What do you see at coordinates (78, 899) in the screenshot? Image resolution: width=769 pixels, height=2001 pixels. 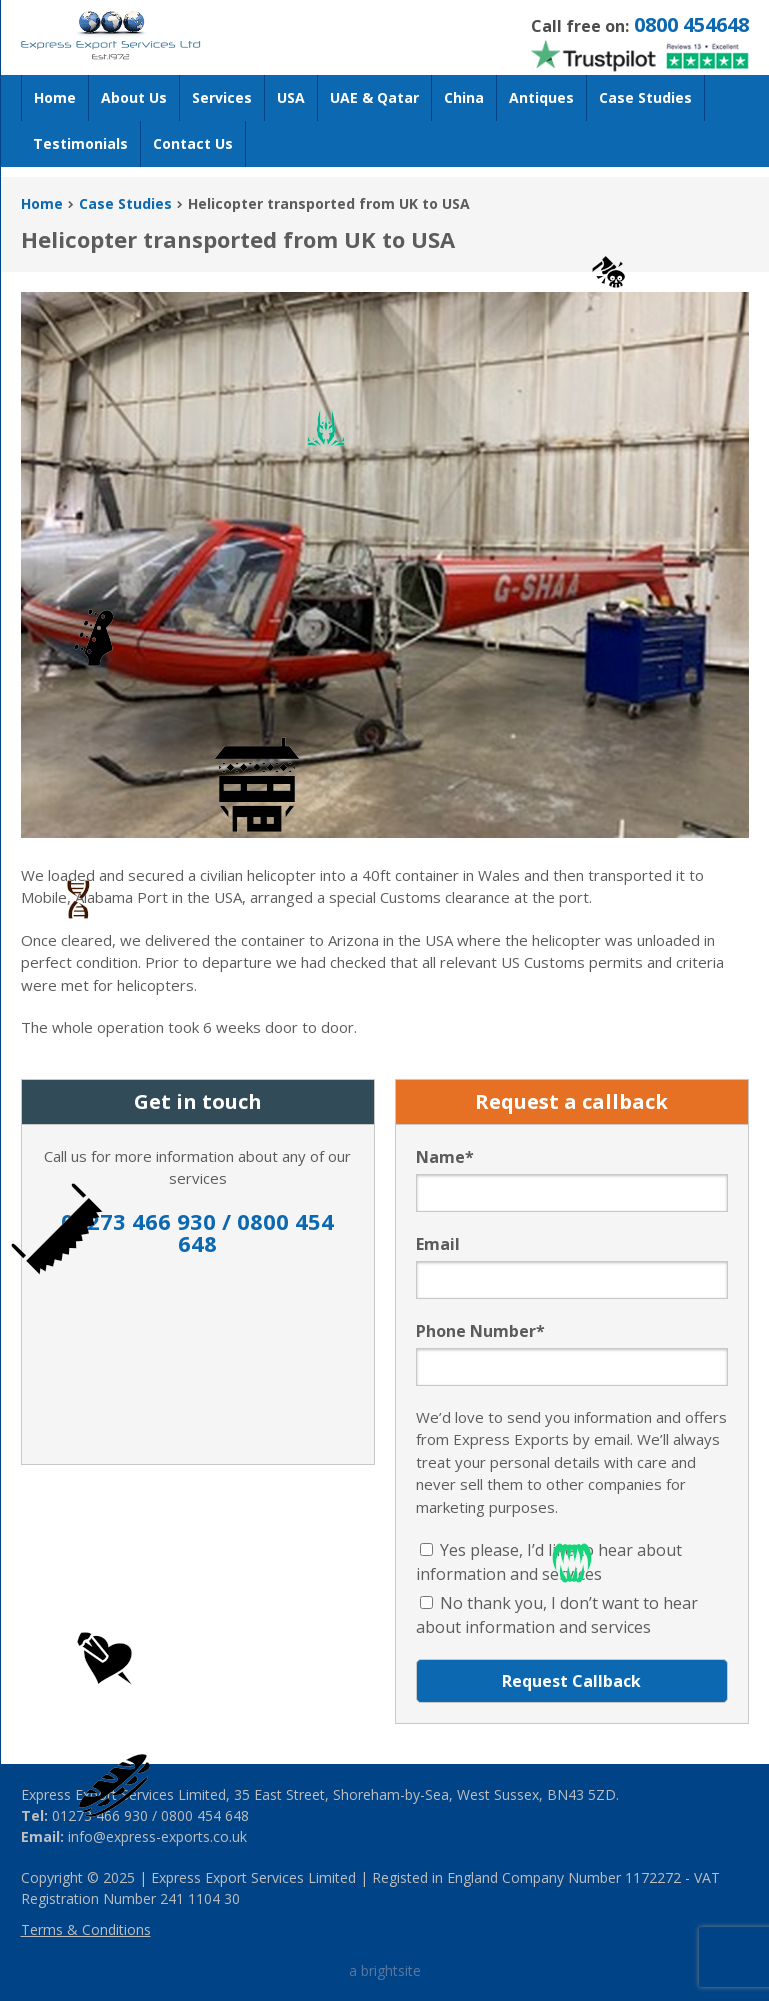 I see `access genetic or DNA-related features` at bounding box center [78, 899].